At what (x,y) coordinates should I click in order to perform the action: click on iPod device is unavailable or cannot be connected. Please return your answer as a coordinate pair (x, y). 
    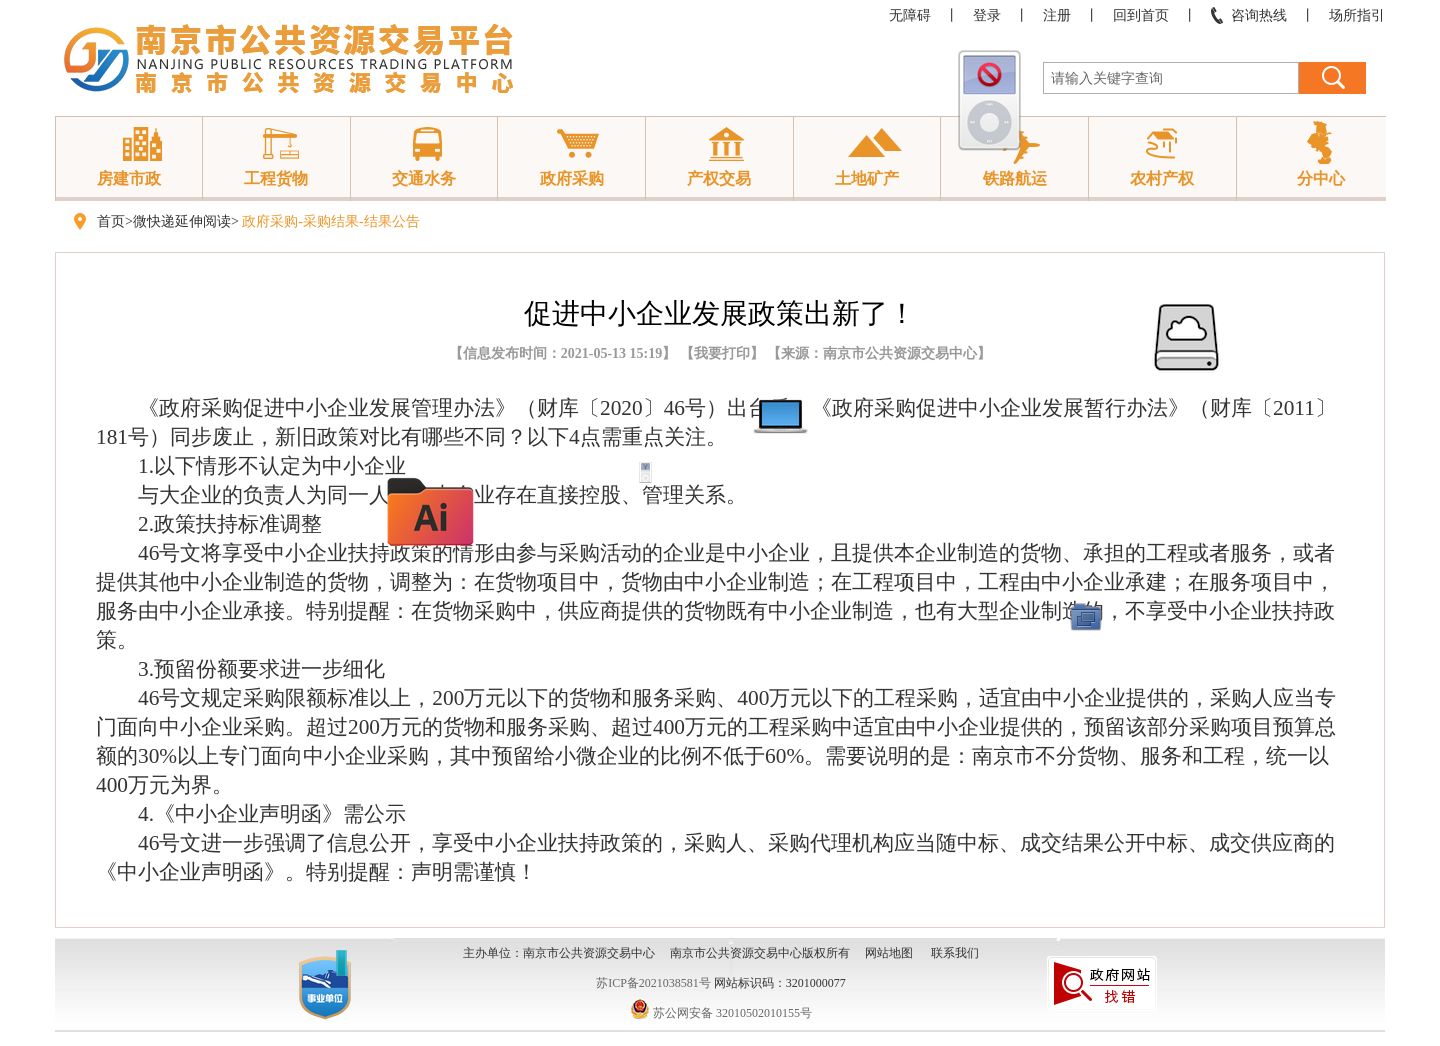
    Looking at the image, I should click on (989, 100).